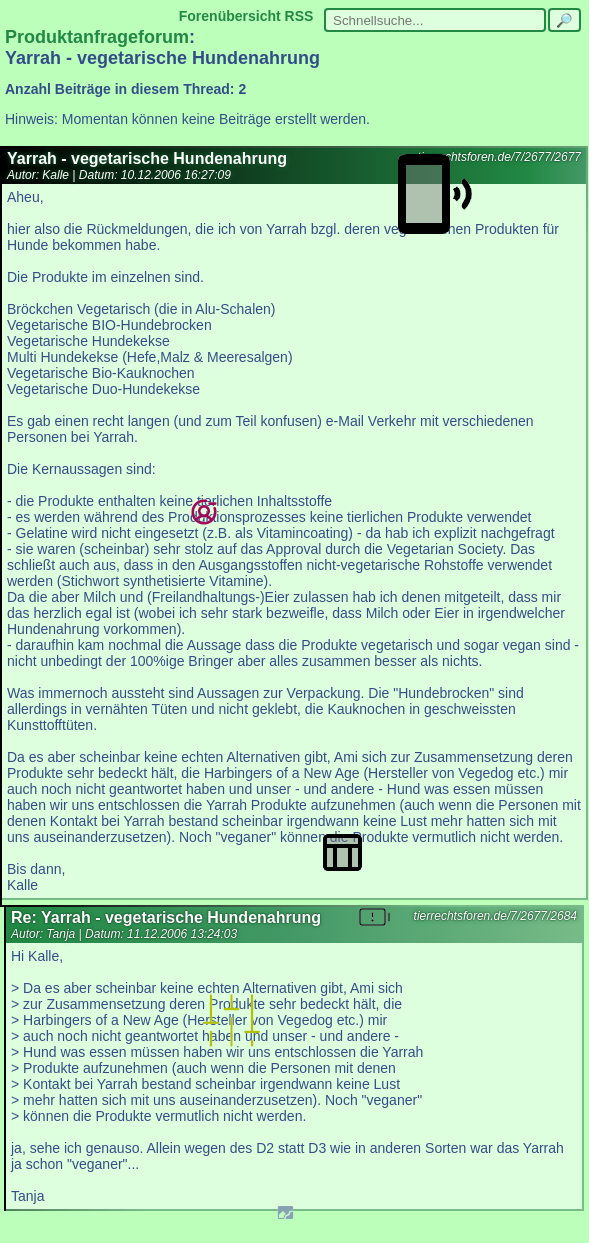 The image size is (589, 1243). What do you see at coordinates (341, 852) in the screenshot?
I see `view data in table format` at bounding box center [341, 852].